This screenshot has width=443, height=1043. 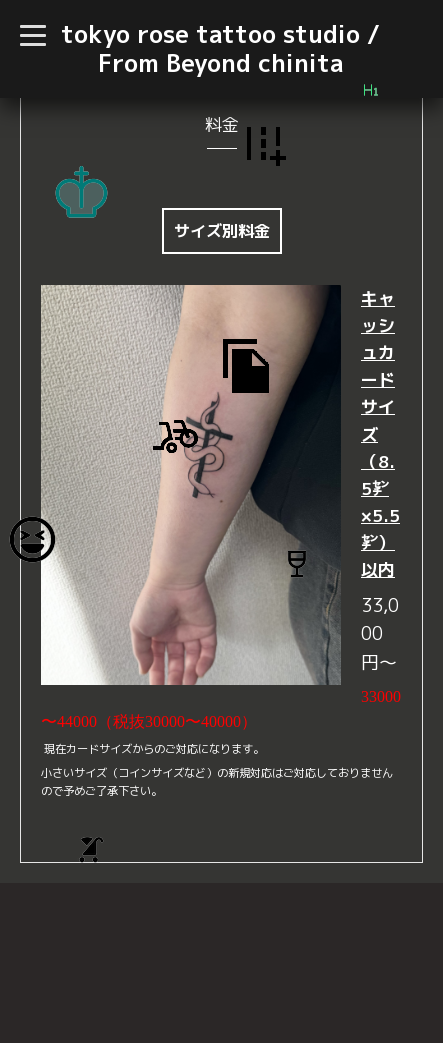 What do you see at coordinates (263, 143) in the screenshot?
I see `add a new road to the map` at bounding box center [263, 143].